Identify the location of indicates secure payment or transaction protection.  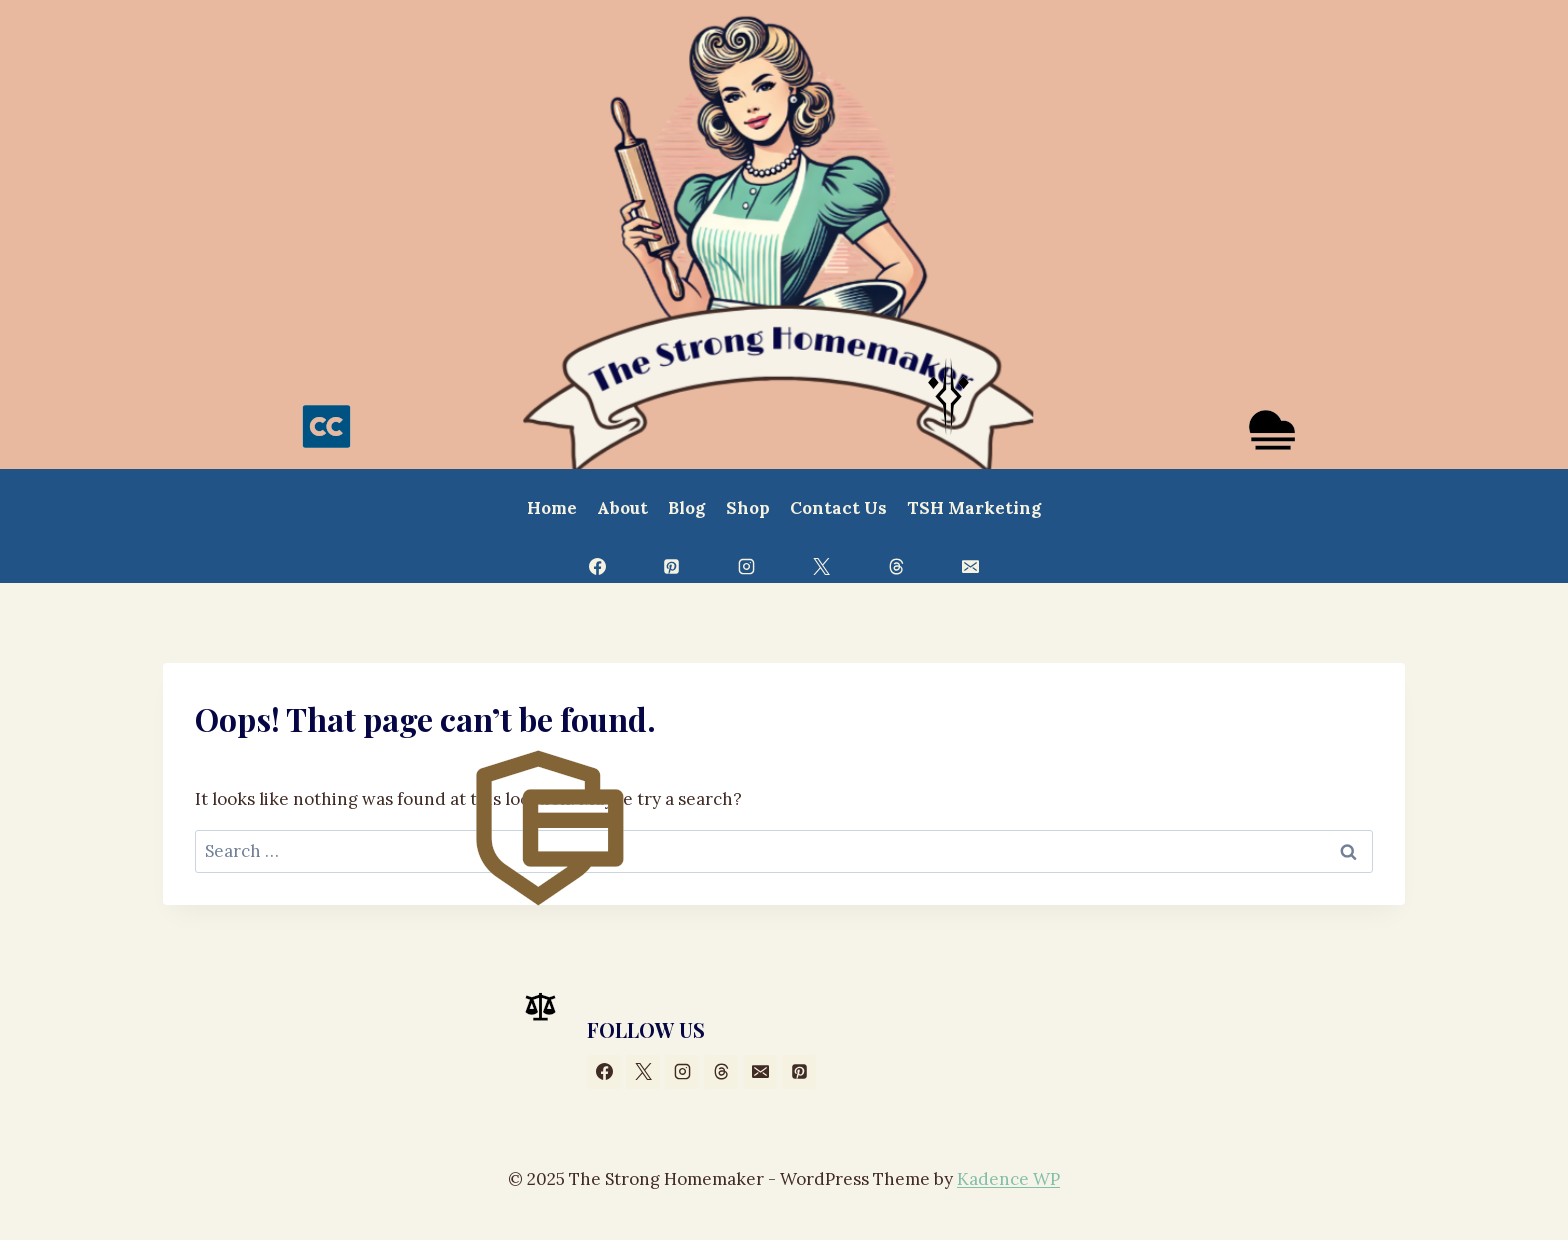
(546, 828).